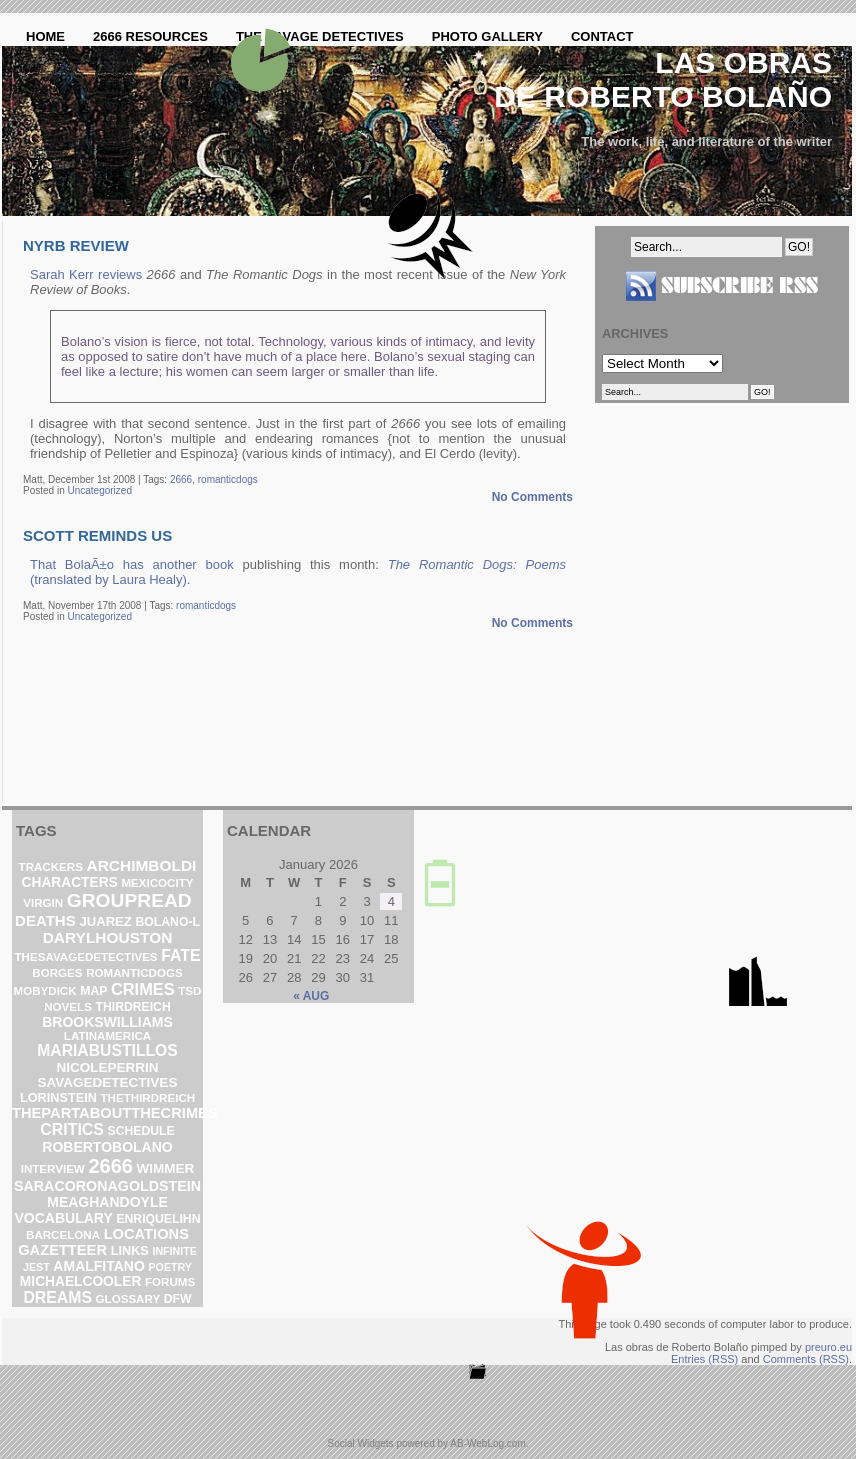 This screenshot has width=856, height=1459. What do you see at coordinates (583, 1280) in the screenshot?
I see `indicates a character or avatar with special status` at bounding box center [583, 1280].